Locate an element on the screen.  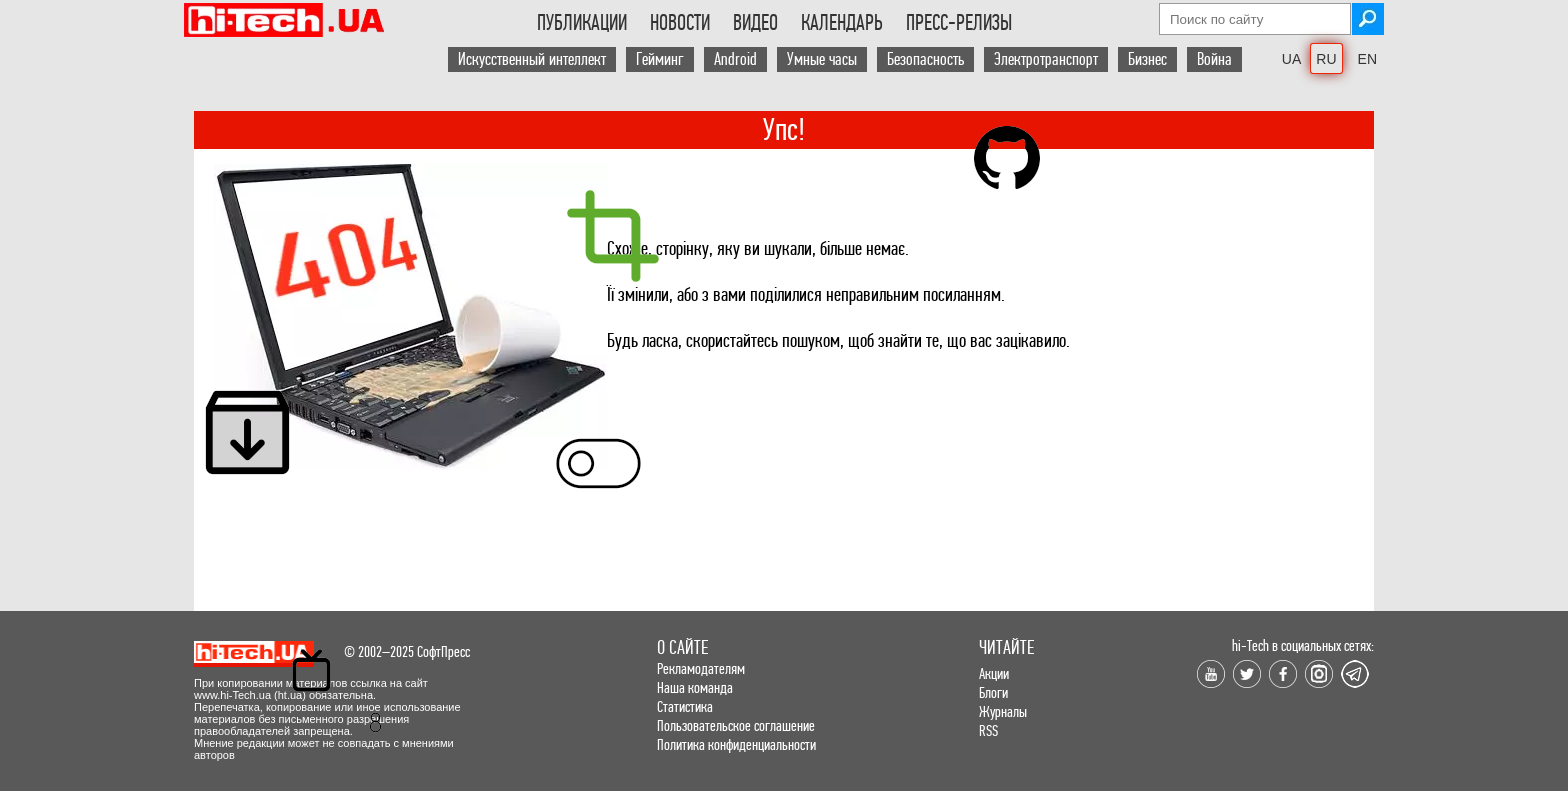
visit github profile or repository is located at coordinates (1007, 159).